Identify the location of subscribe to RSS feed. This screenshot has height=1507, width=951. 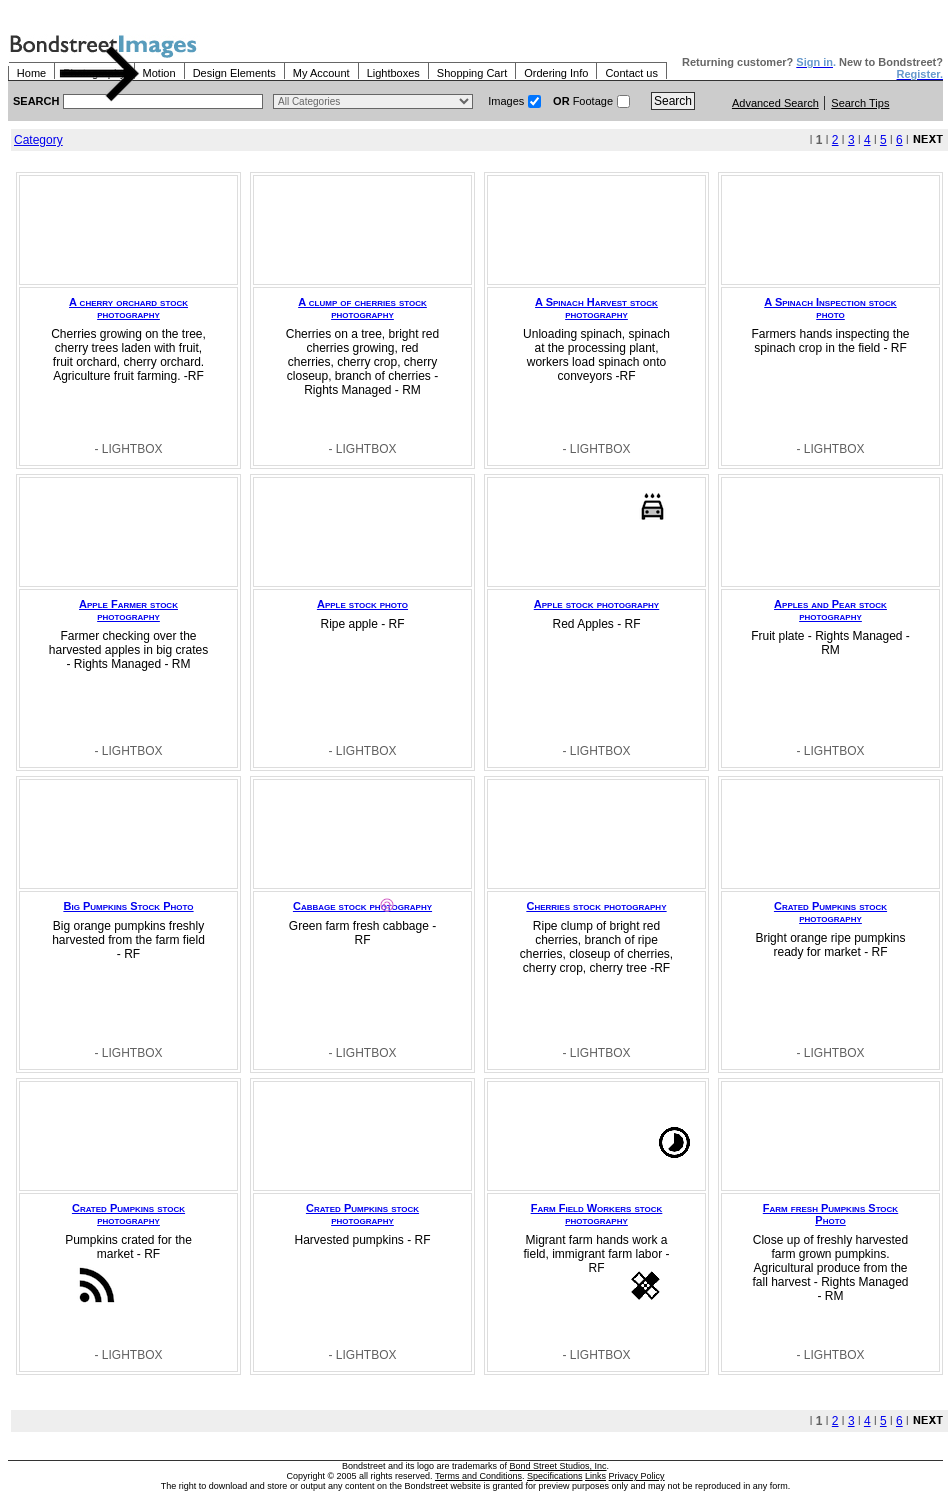
(97, 1284).